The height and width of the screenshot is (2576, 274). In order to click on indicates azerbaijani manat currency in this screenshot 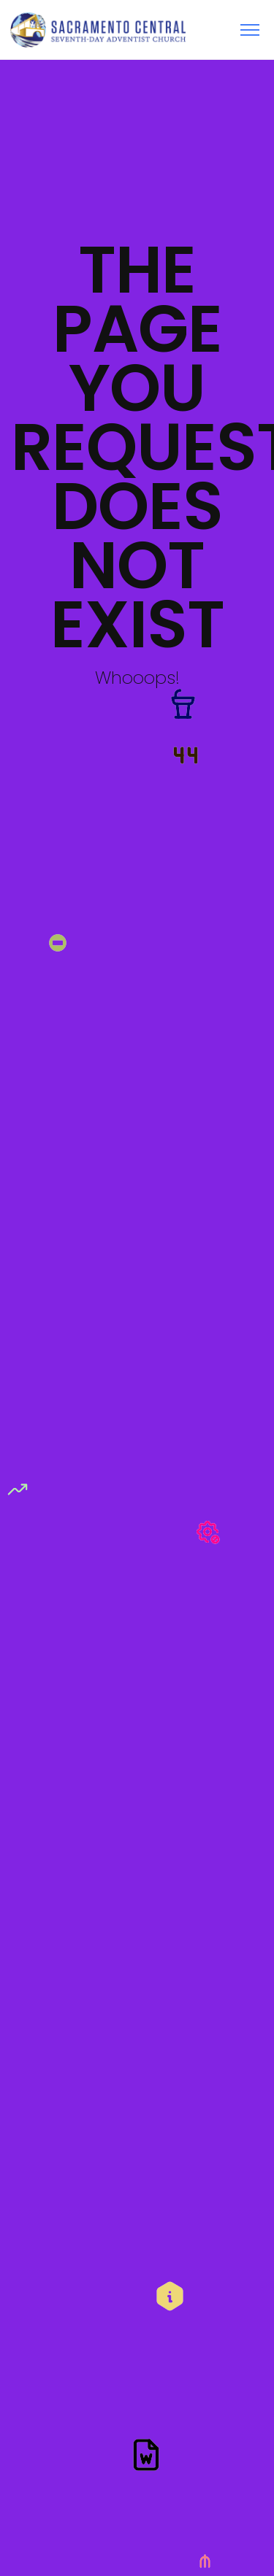, I will do `click(205, 2561)`.